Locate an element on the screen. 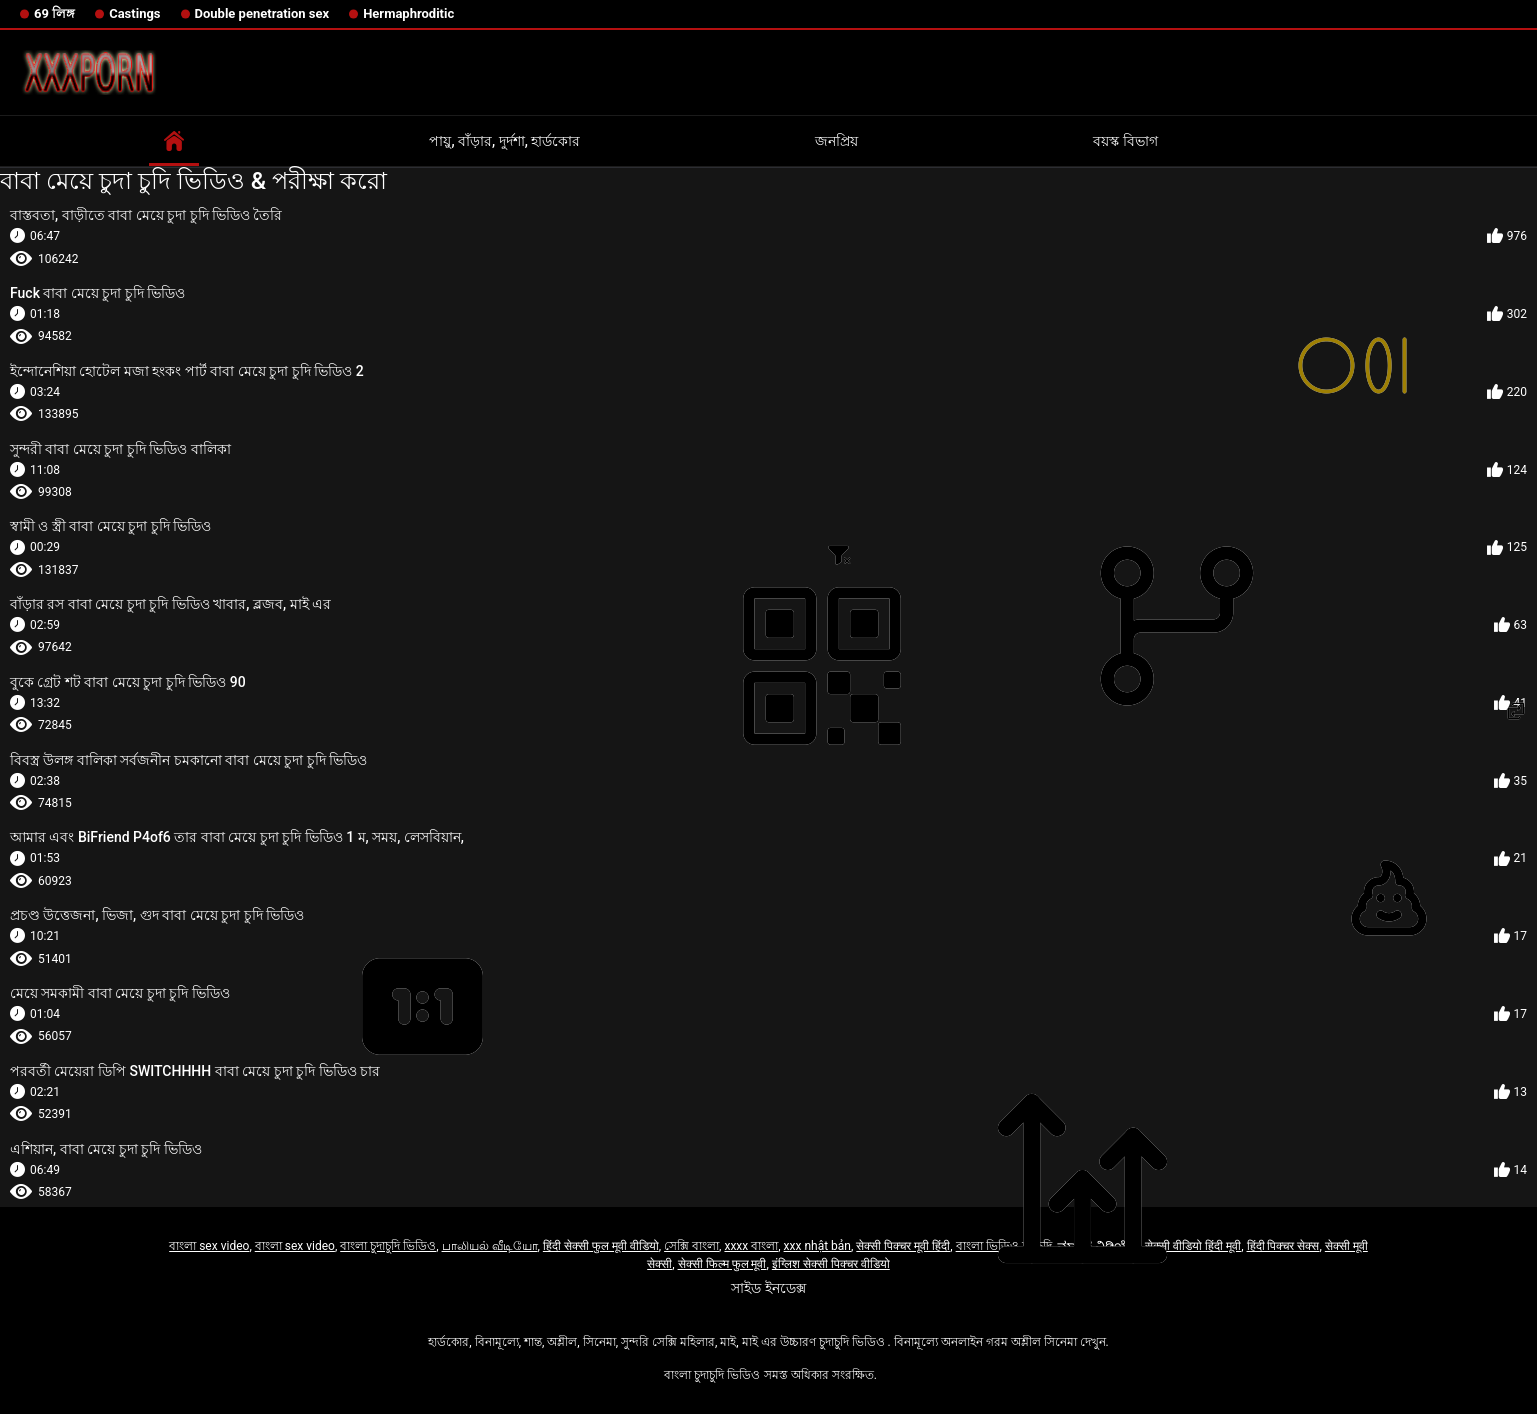 The width and height of the screenshot is (1537, 1414). view growth metrics or trending data is located at coordinates (1082, 1178).